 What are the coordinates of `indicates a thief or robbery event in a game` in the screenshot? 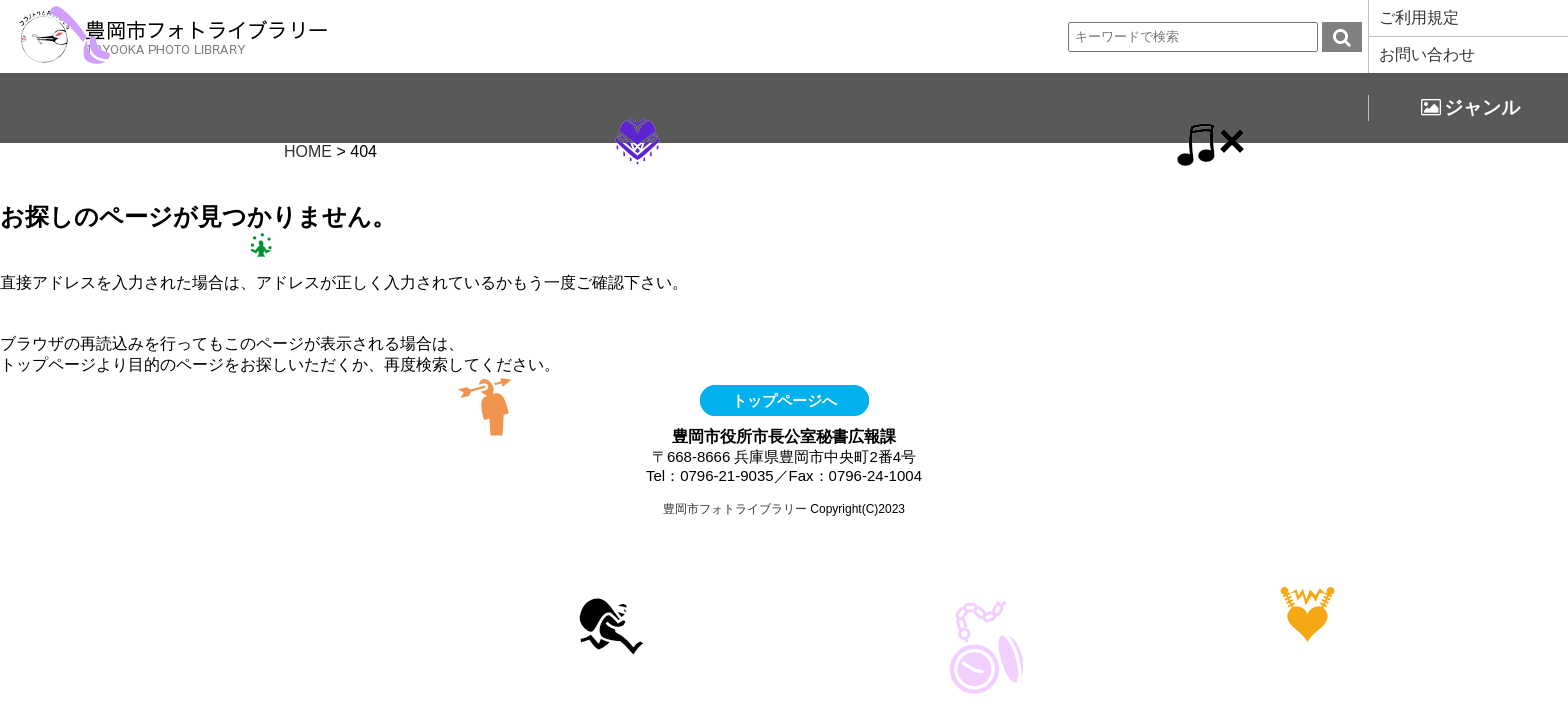 It's located at (611, 626).